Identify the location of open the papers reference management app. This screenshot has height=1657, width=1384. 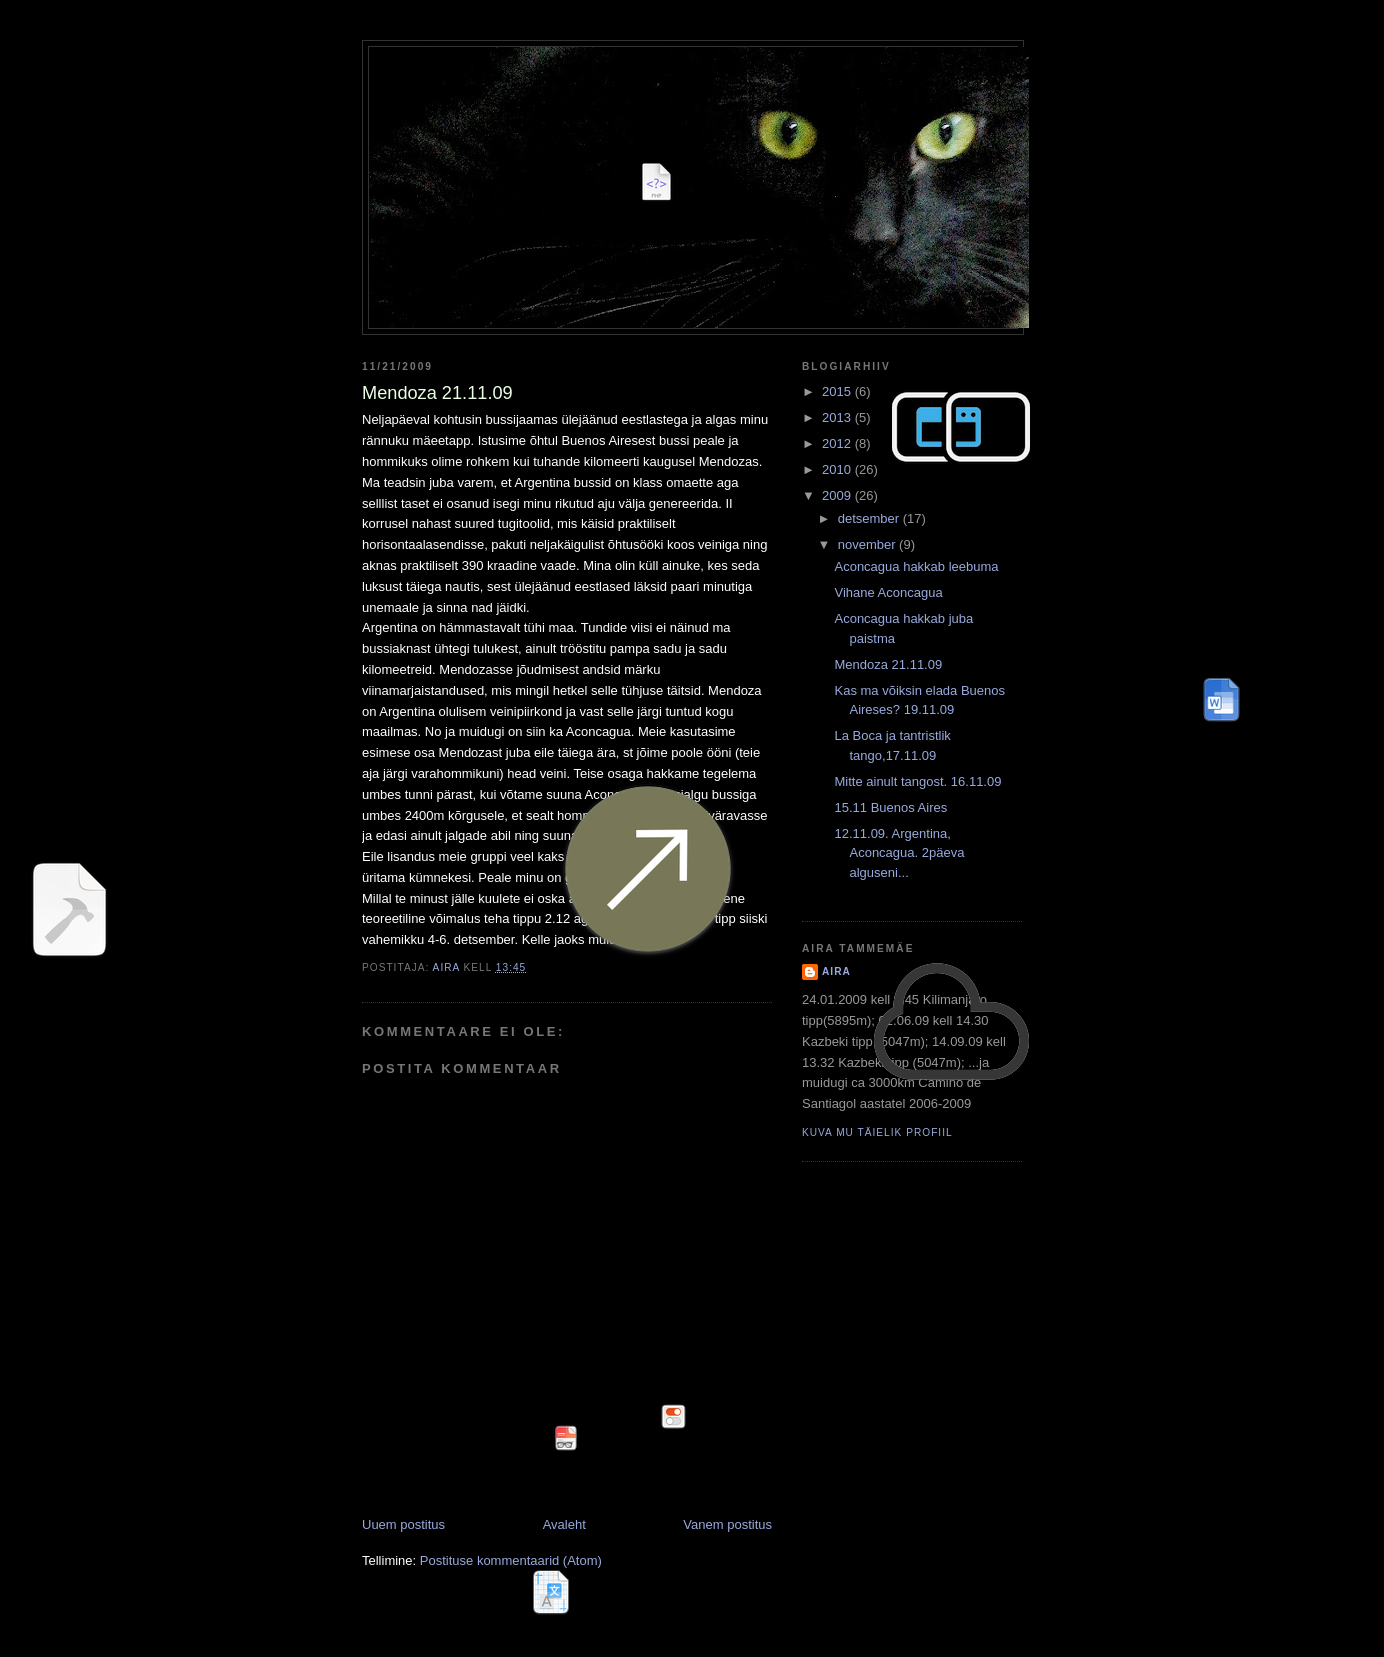
(566, 1438).